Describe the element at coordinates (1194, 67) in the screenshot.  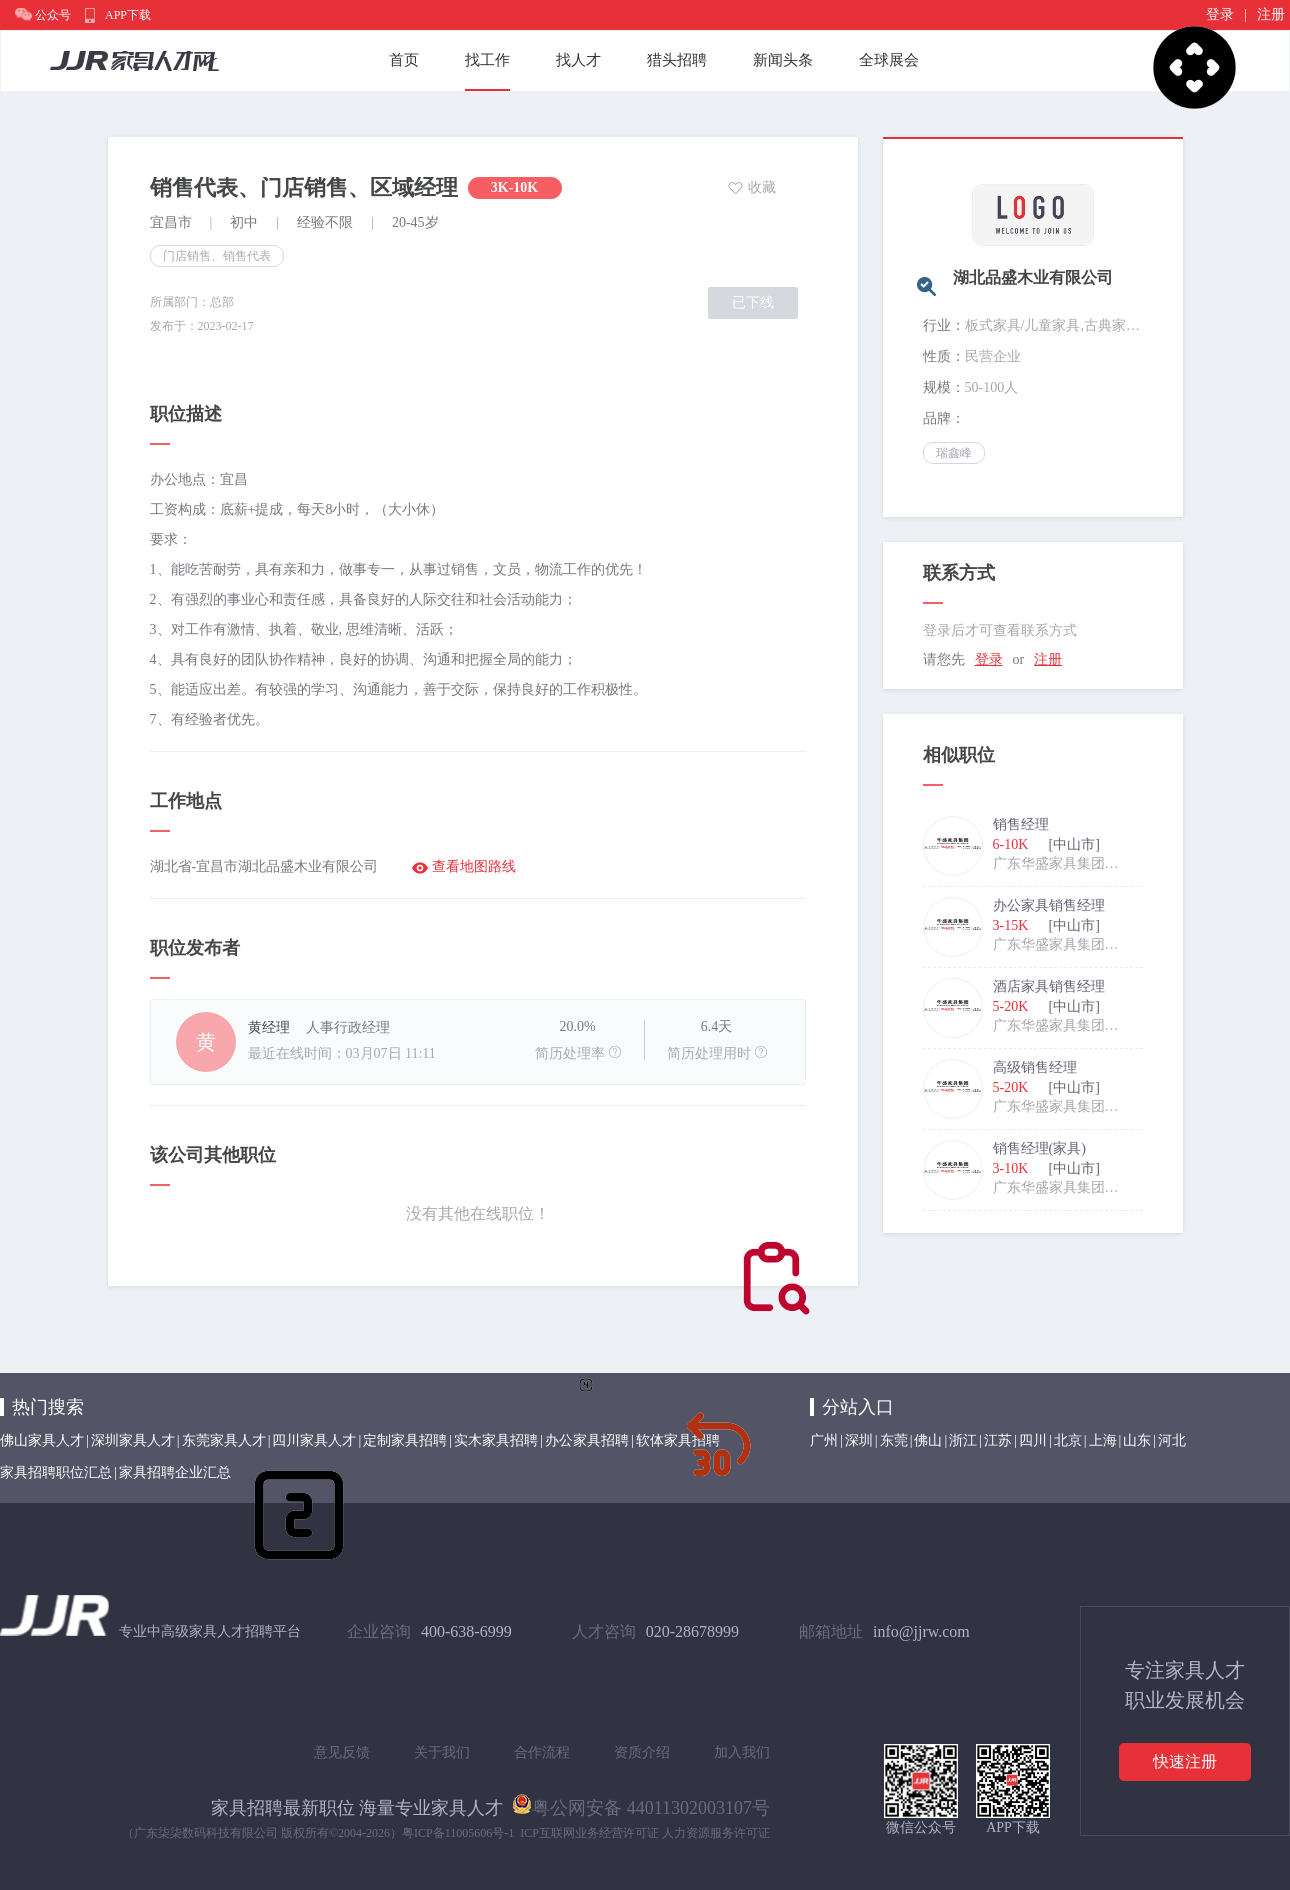
I see `expand or move content in all directions` at that location.